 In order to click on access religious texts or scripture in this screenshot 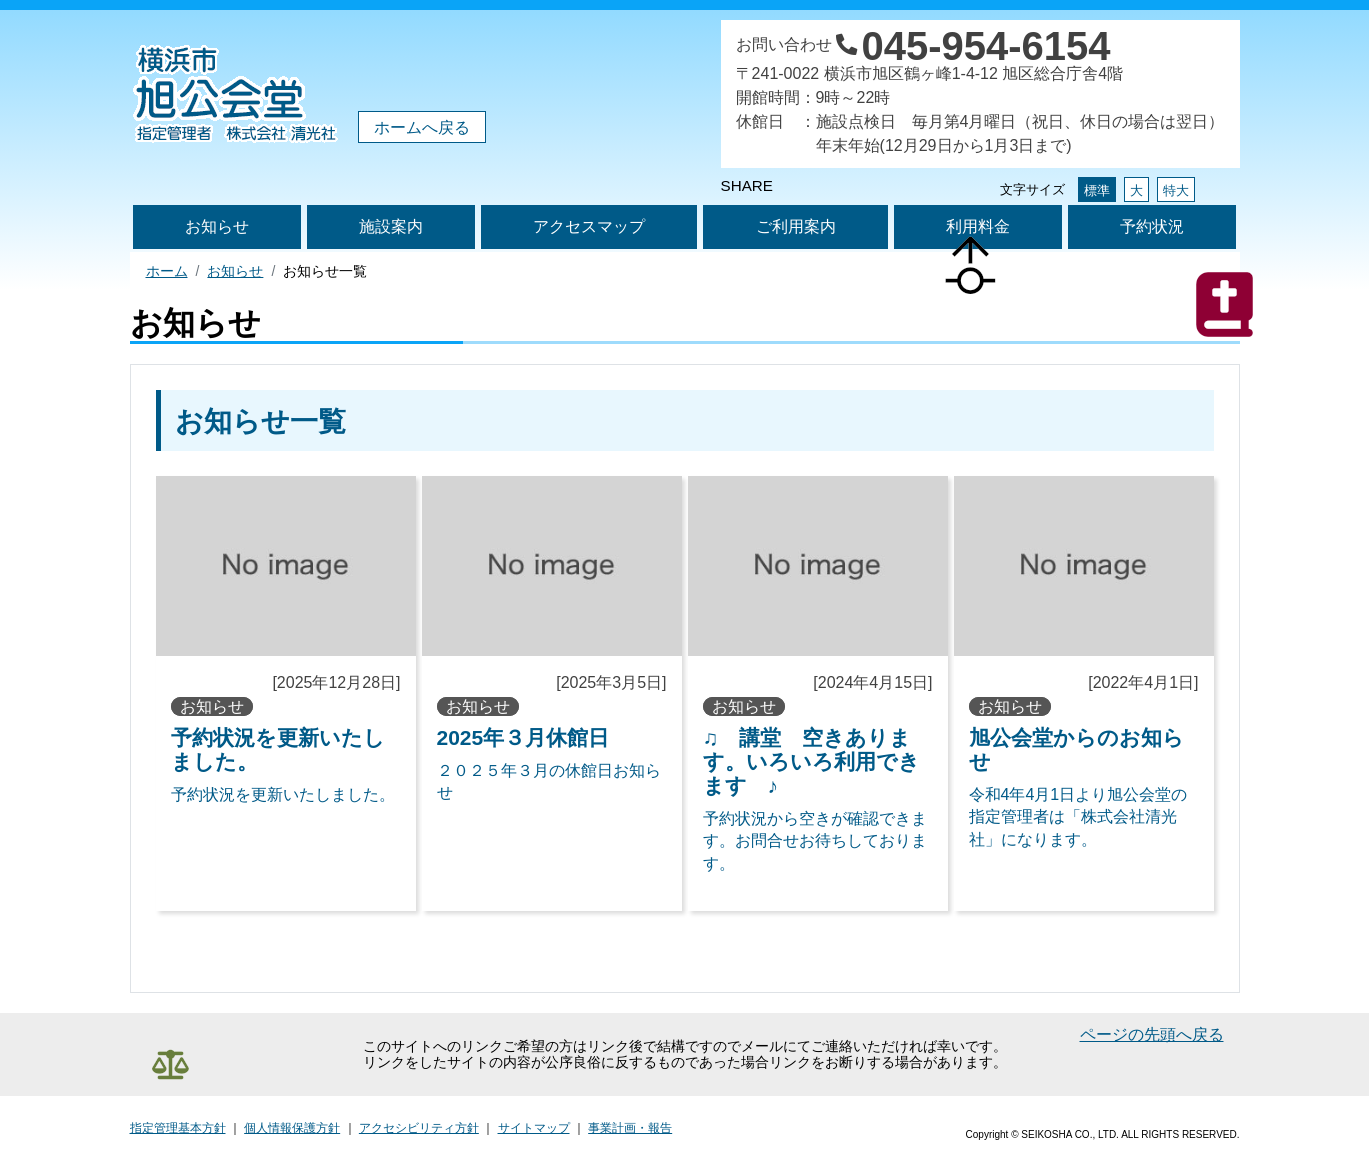, I will do `click(1224, 304)`.